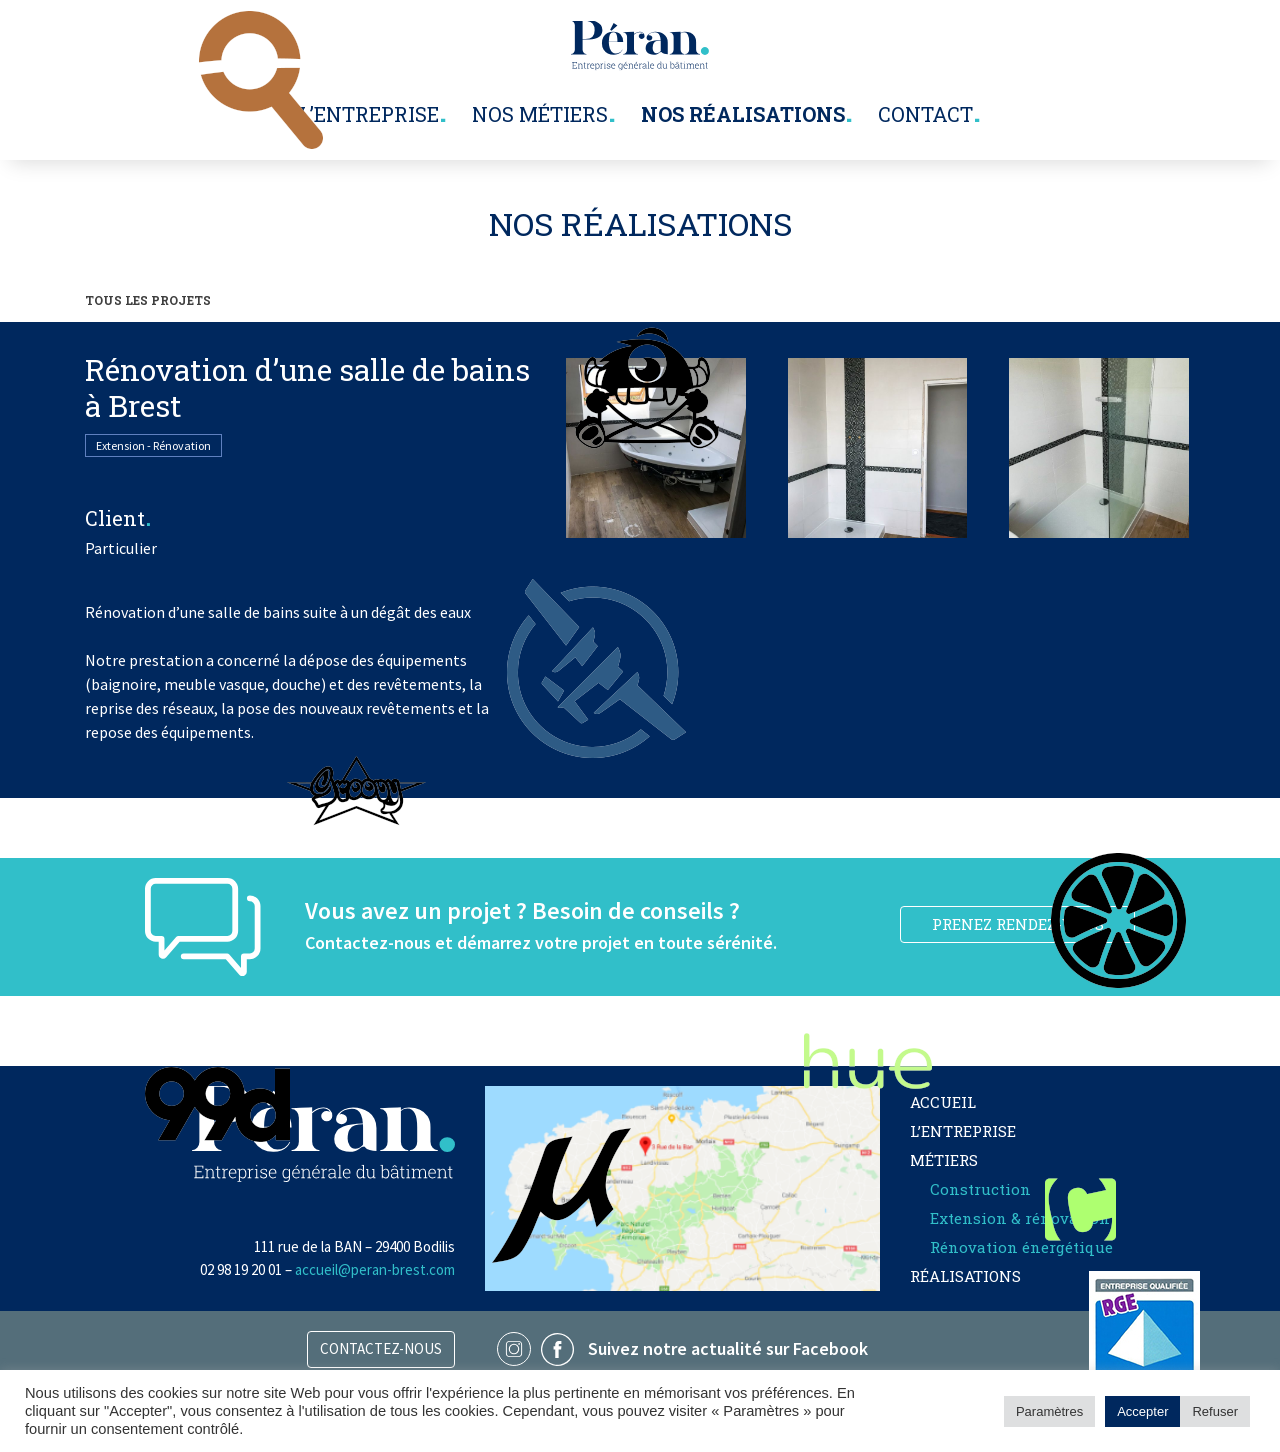 This screenshot has width=1280, height=1452. Describe the element at coordinates (1118, 920) in the screenshot. I see `juce audio framework logo` at that location.